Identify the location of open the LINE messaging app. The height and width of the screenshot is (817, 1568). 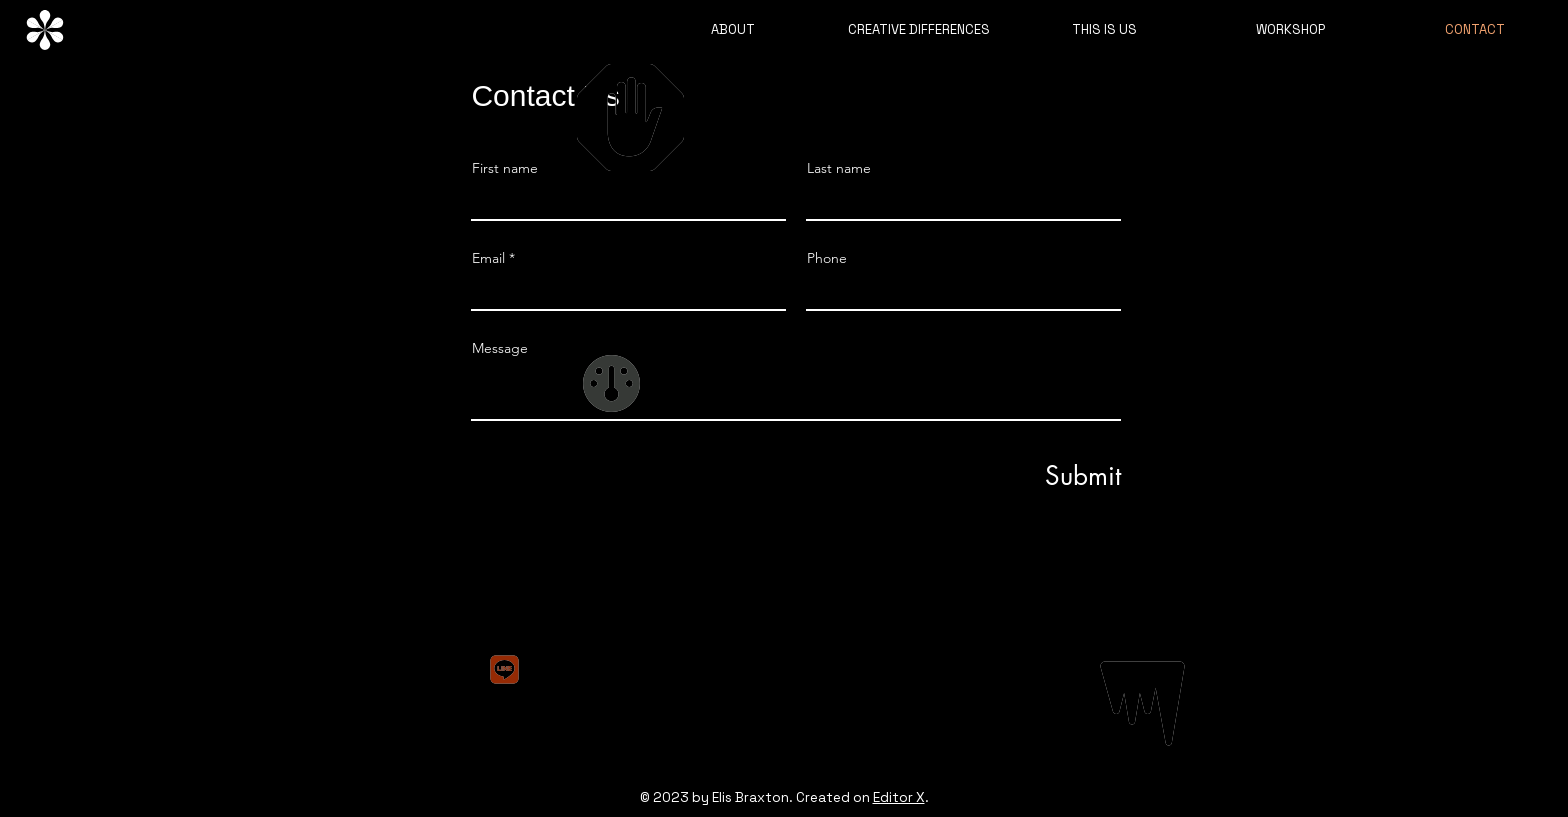
(504, 669).